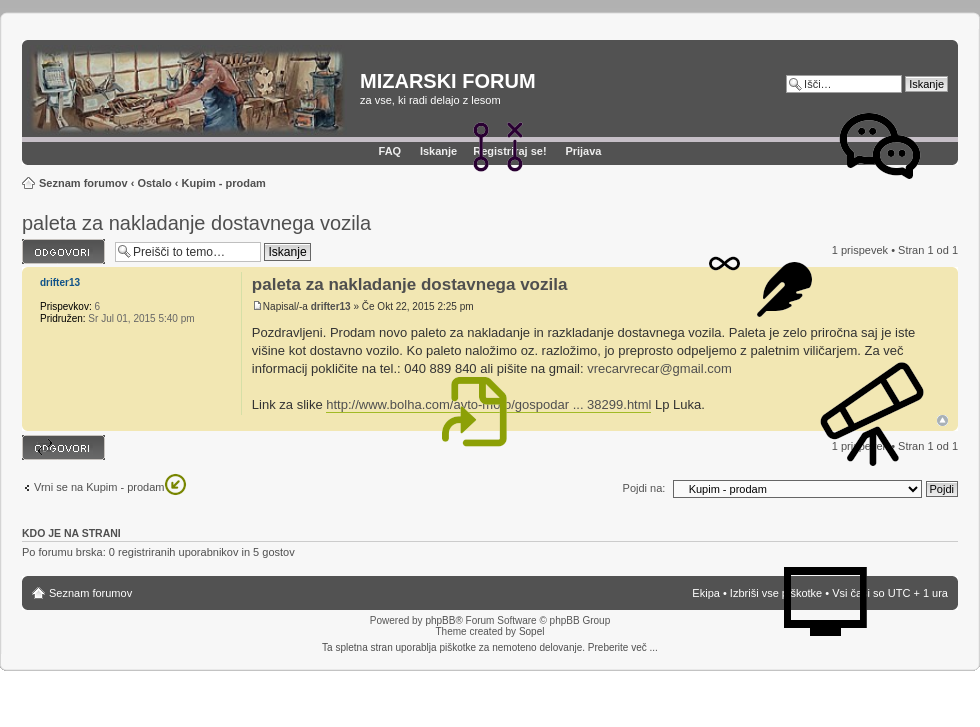 The image size is (980, 727). I want to click on open WeChat messaging app, so click(880, 146).